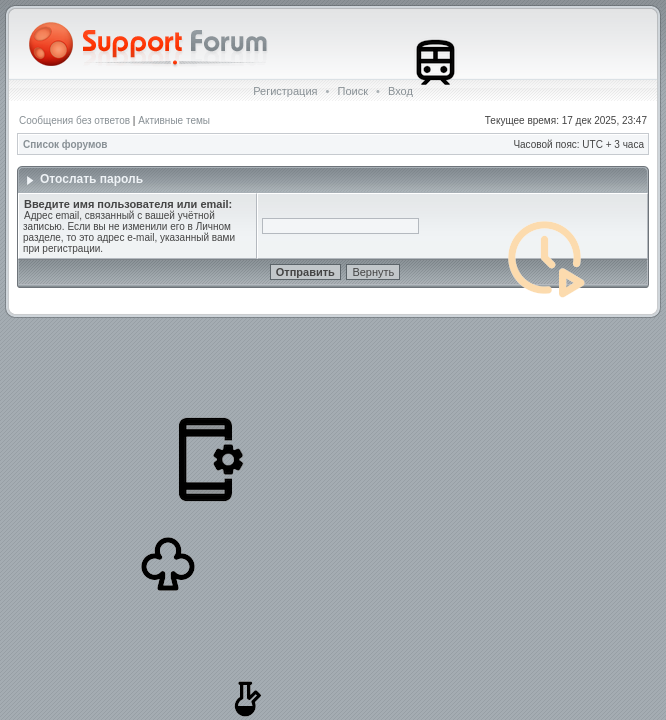 The image size is (666, 720). Describe the element at coordinates (247, 699) in the screenshot. I see `access smoking or cannabis-related content` at that location.